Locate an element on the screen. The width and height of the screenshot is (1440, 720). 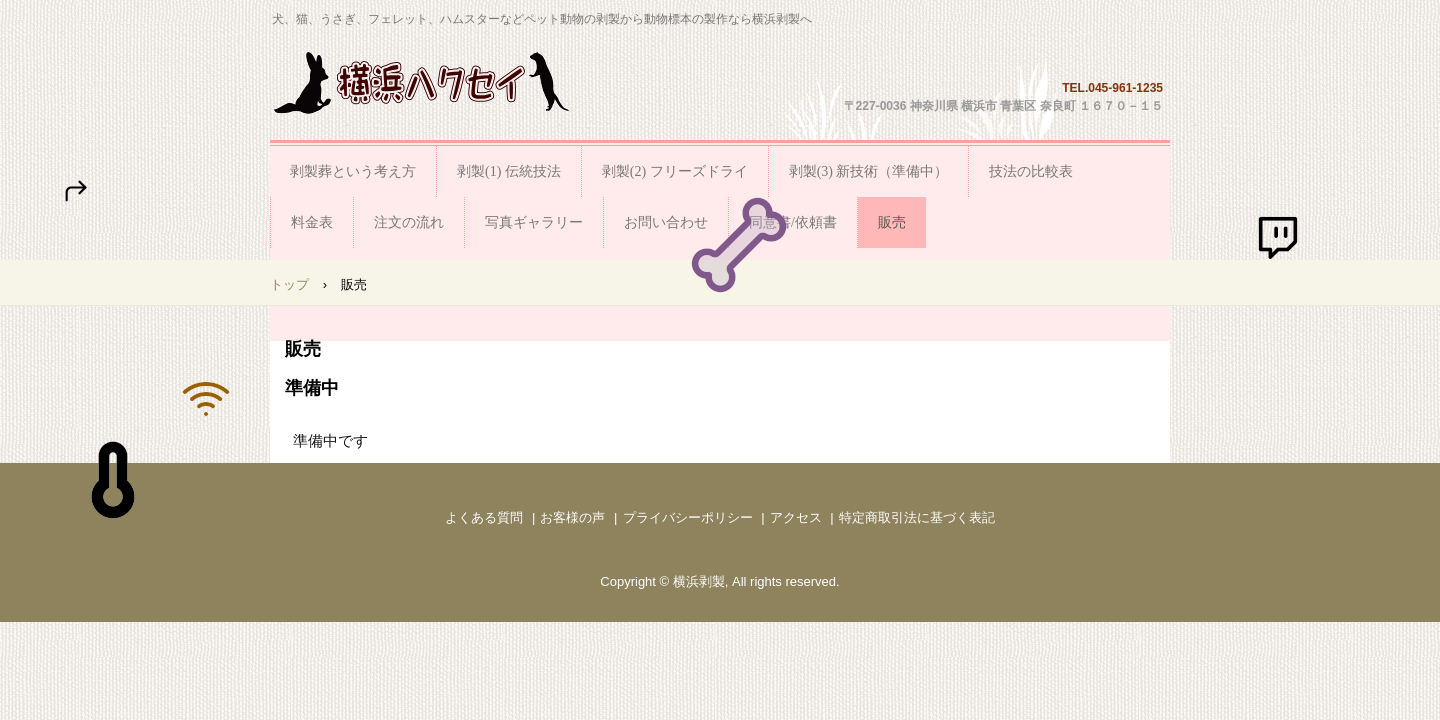
view wireless network connection status is located at coordinates (206, 398).